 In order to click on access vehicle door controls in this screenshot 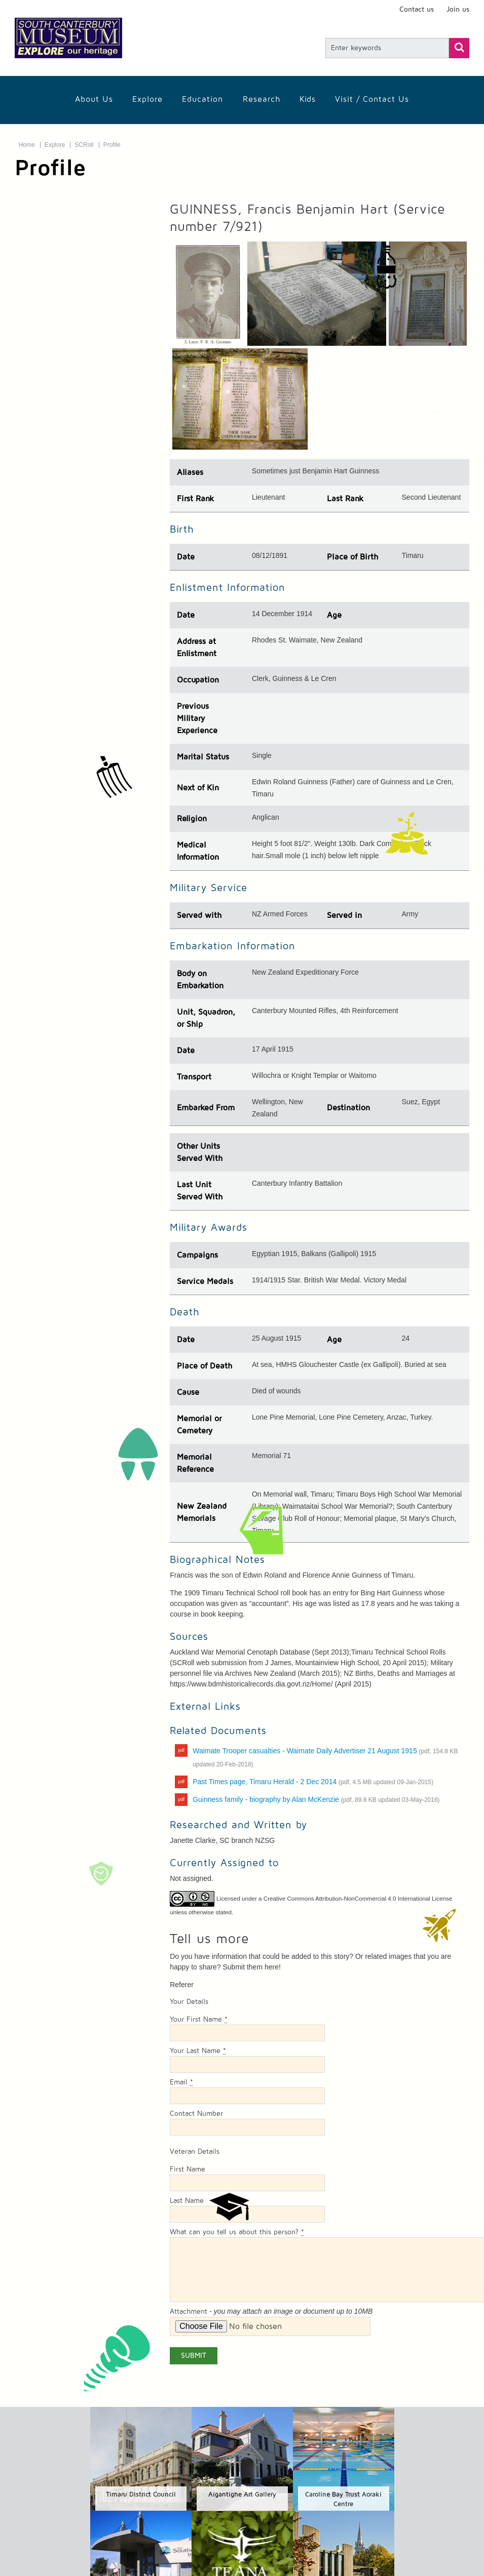, I will do `click(263, 1531)`.